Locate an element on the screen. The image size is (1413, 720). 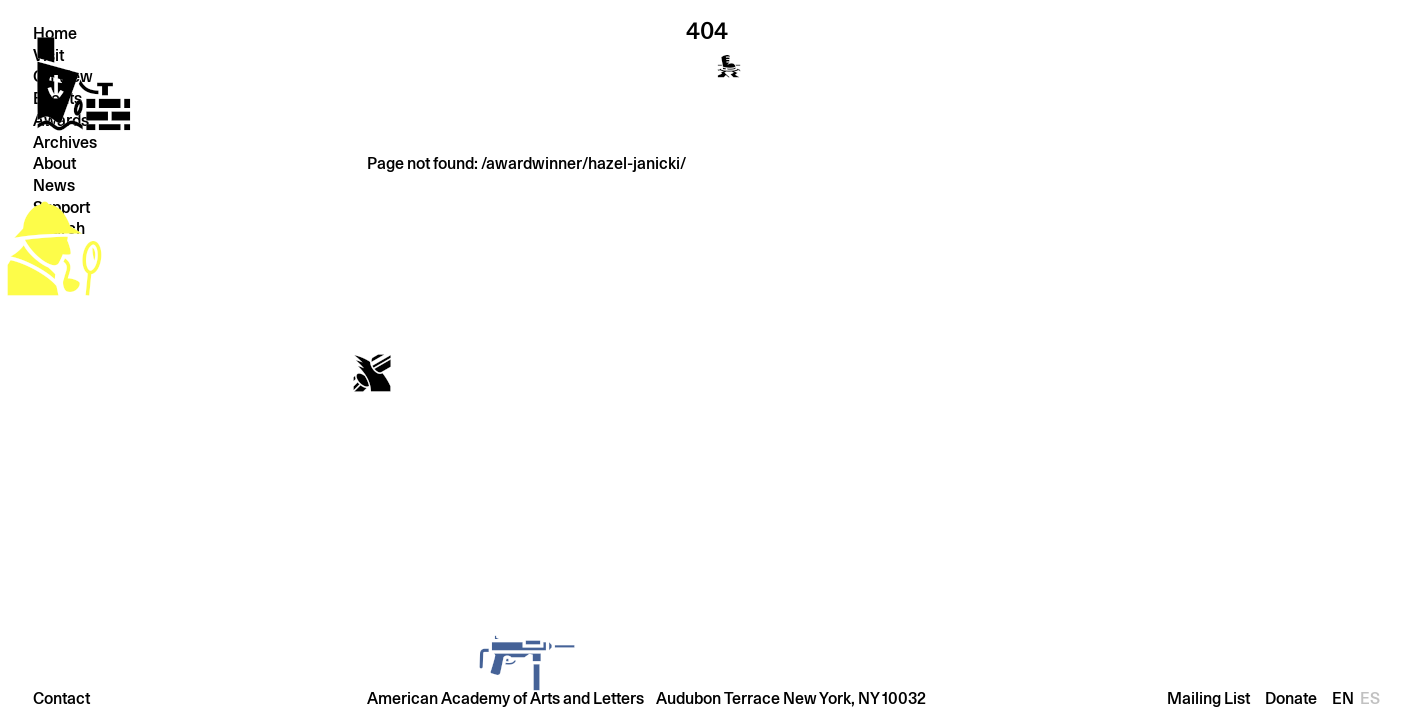
select the grease gun weapon is located at coordinates (527, 663).